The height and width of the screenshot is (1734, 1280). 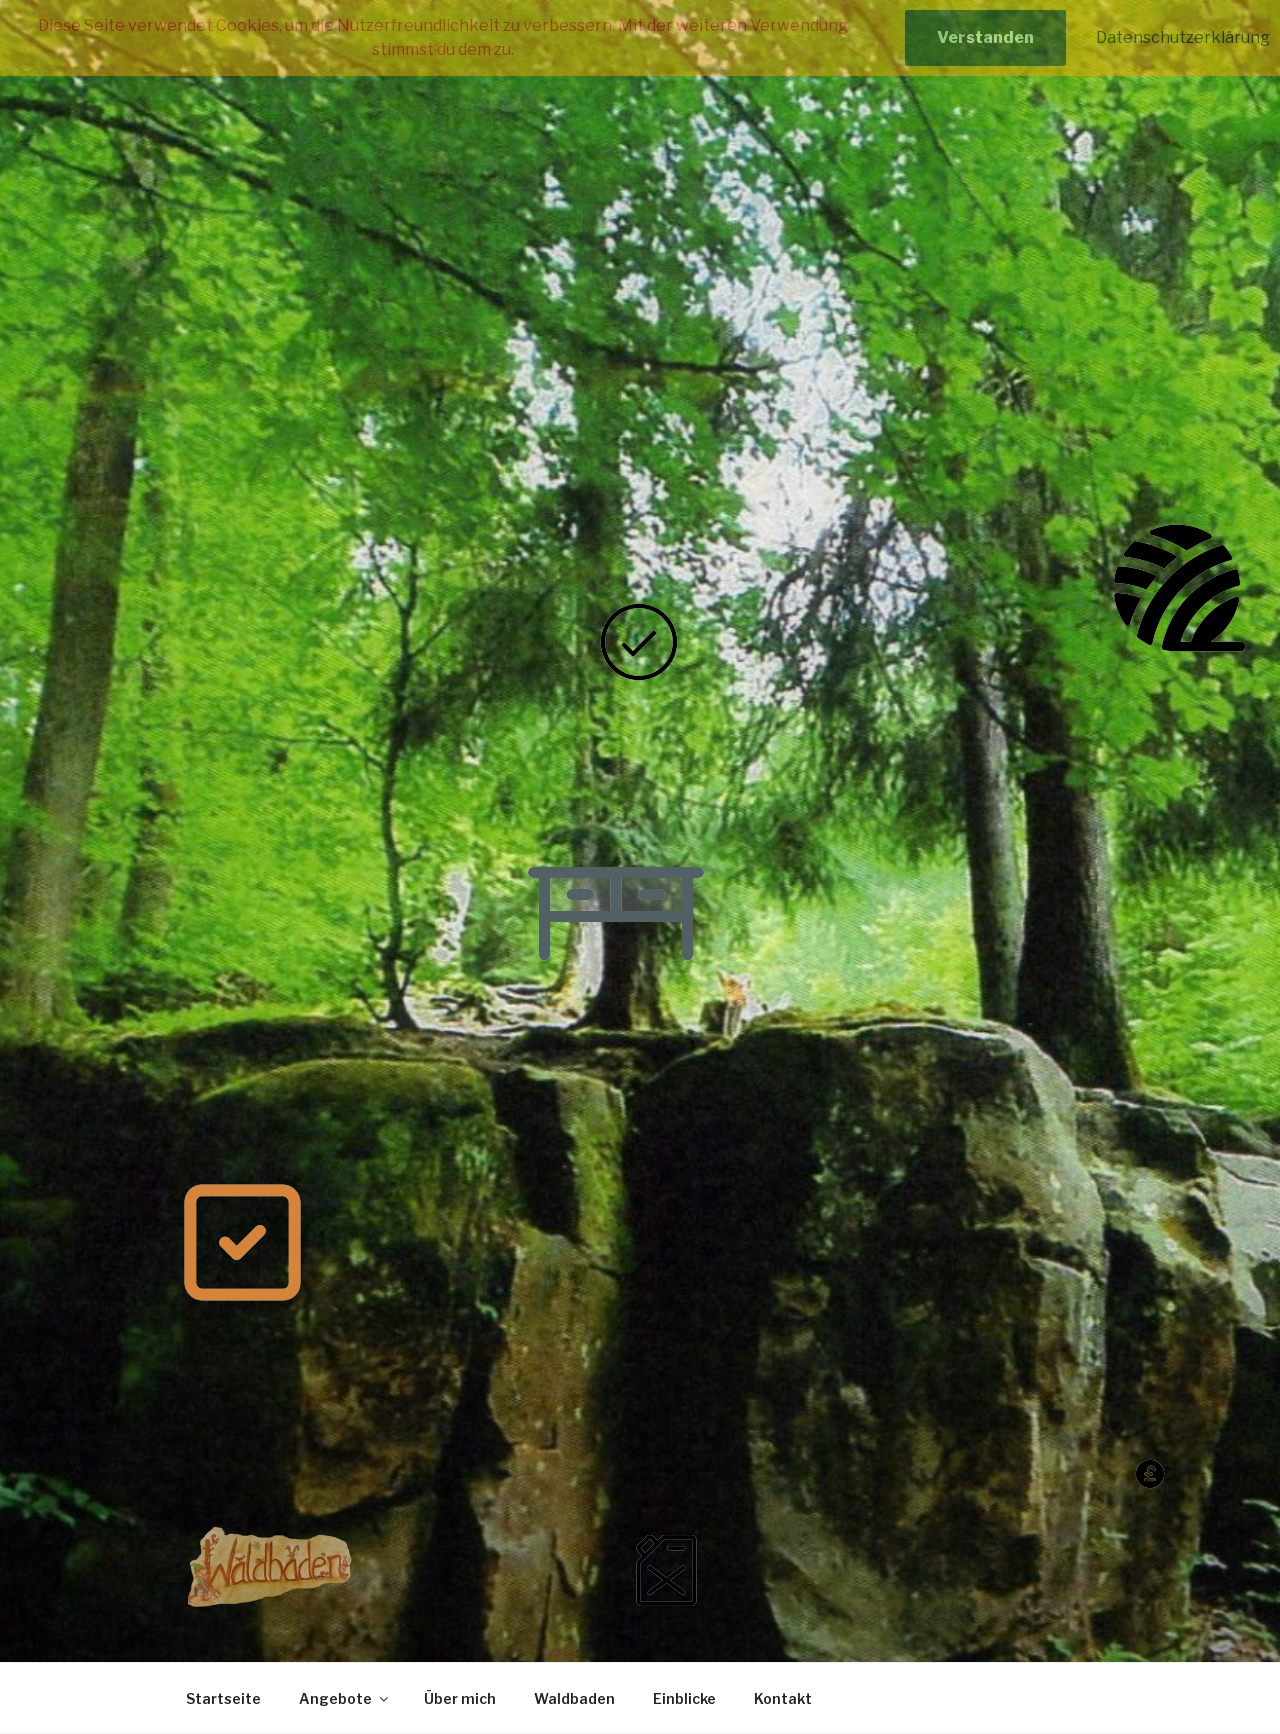 What do you see at coordinates (616, 911) in the screenshot?
I see `access workspace or office settings` at bounding box center [616, 911].